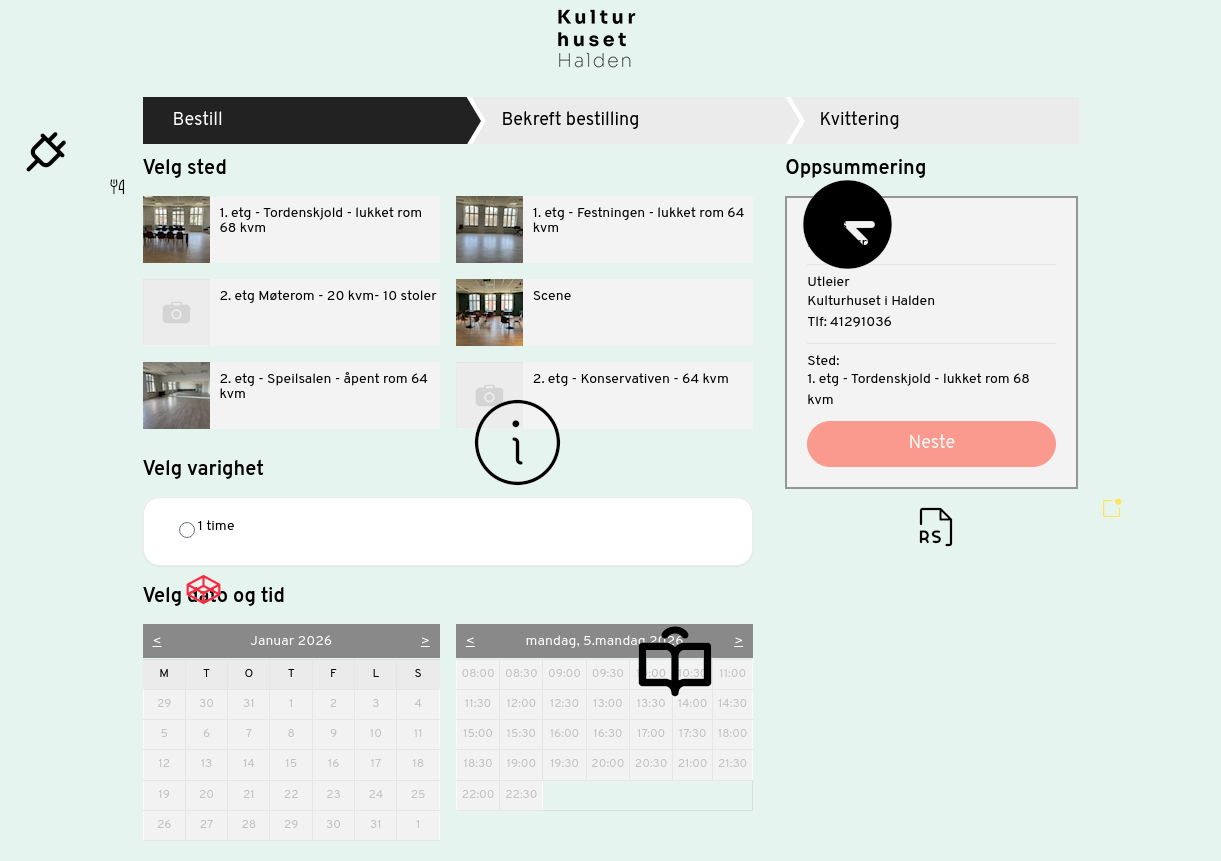 This screenshot has width=1221, height=861. What do you see at coordinates (517, 442) in the screenshot?
I see `view more information or details` at bounding box center [517, 442].